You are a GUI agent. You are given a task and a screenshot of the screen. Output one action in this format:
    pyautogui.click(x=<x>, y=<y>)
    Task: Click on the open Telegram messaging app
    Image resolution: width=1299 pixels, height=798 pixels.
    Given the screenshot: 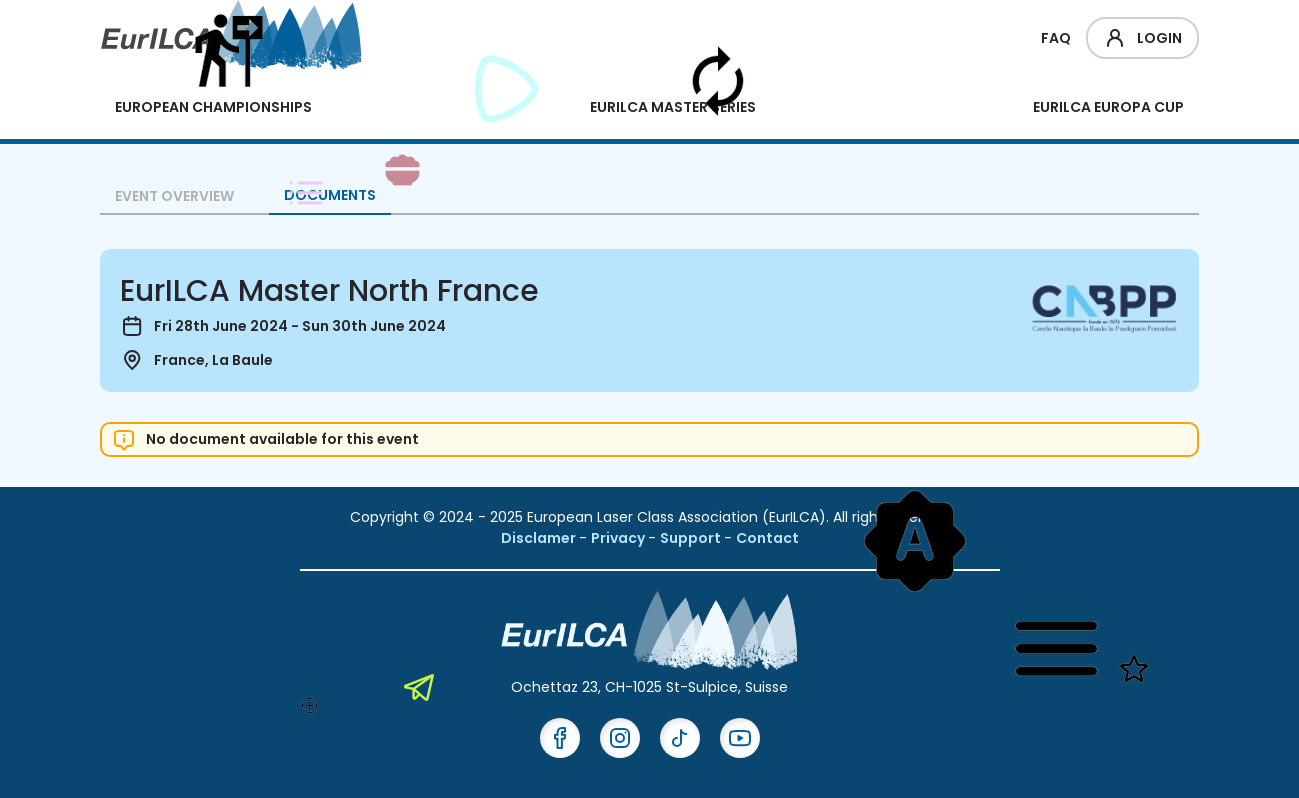 What is the action you would take?
    pyautogui.click(x=420, y=688)
    